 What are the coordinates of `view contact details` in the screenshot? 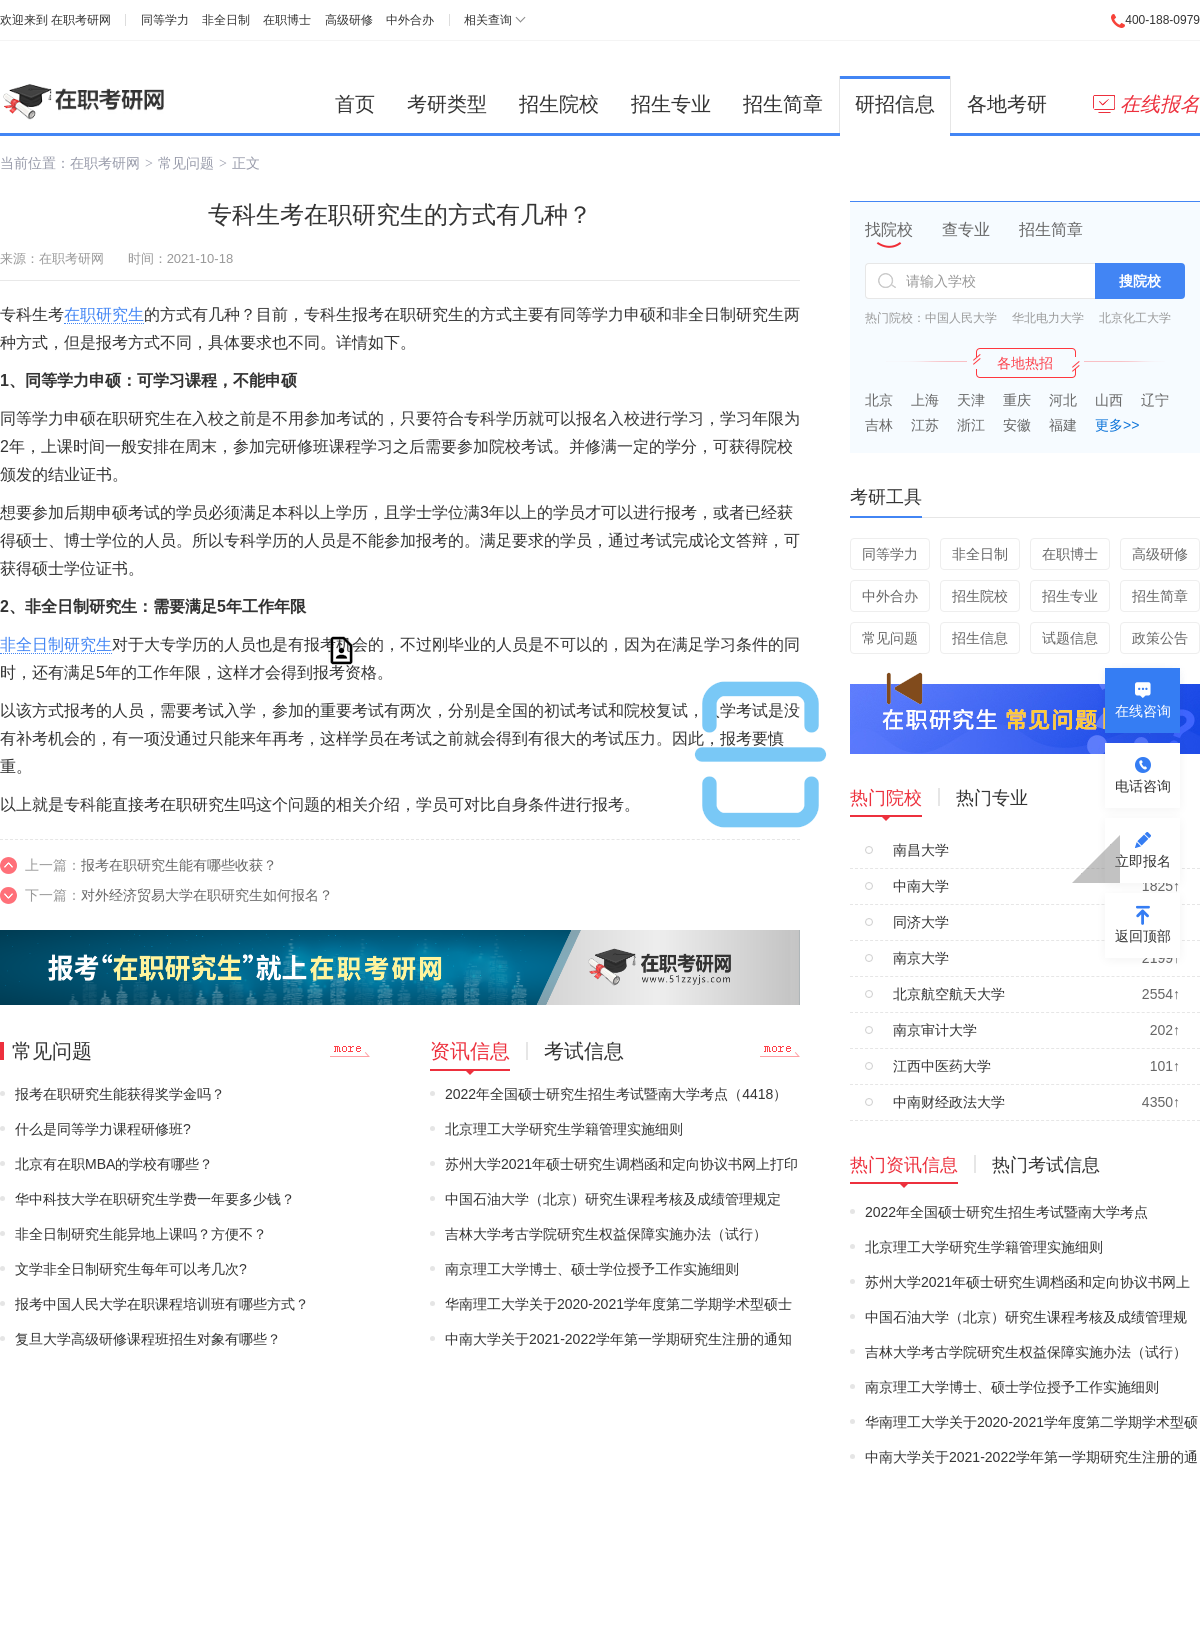 It's located at (341, 650).